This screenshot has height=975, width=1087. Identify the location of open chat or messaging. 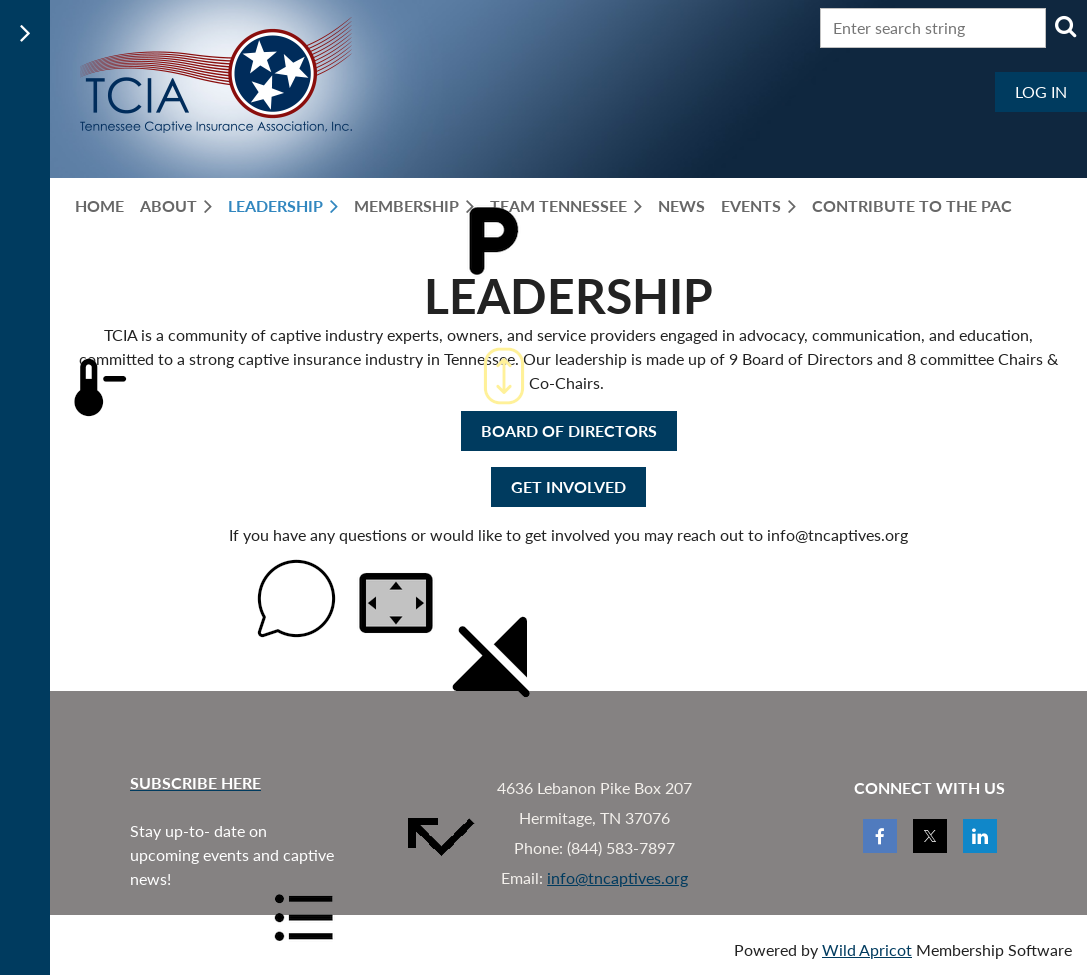
(296, 598).